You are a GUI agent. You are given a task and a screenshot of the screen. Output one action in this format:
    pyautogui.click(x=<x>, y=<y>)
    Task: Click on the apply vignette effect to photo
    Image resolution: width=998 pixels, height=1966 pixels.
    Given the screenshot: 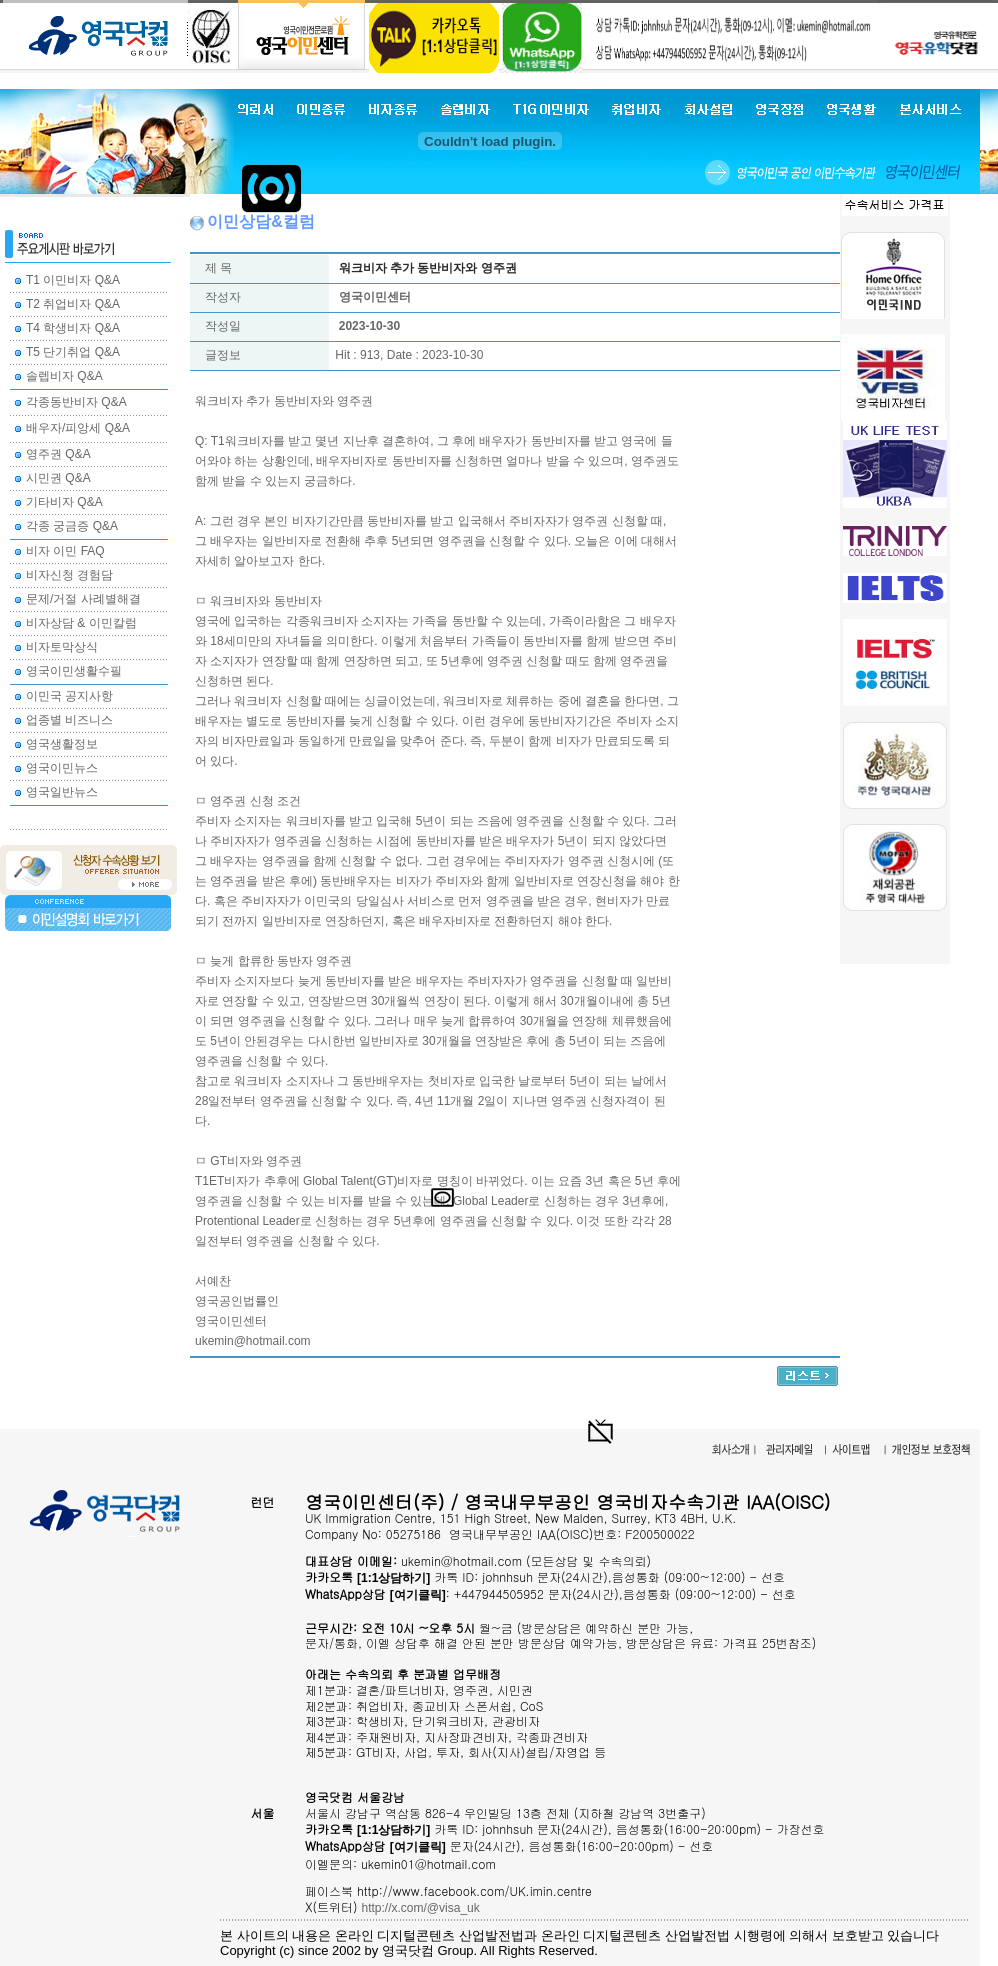 What is the action you would take?
    pyautogui.click(x=442, y=1197)
    